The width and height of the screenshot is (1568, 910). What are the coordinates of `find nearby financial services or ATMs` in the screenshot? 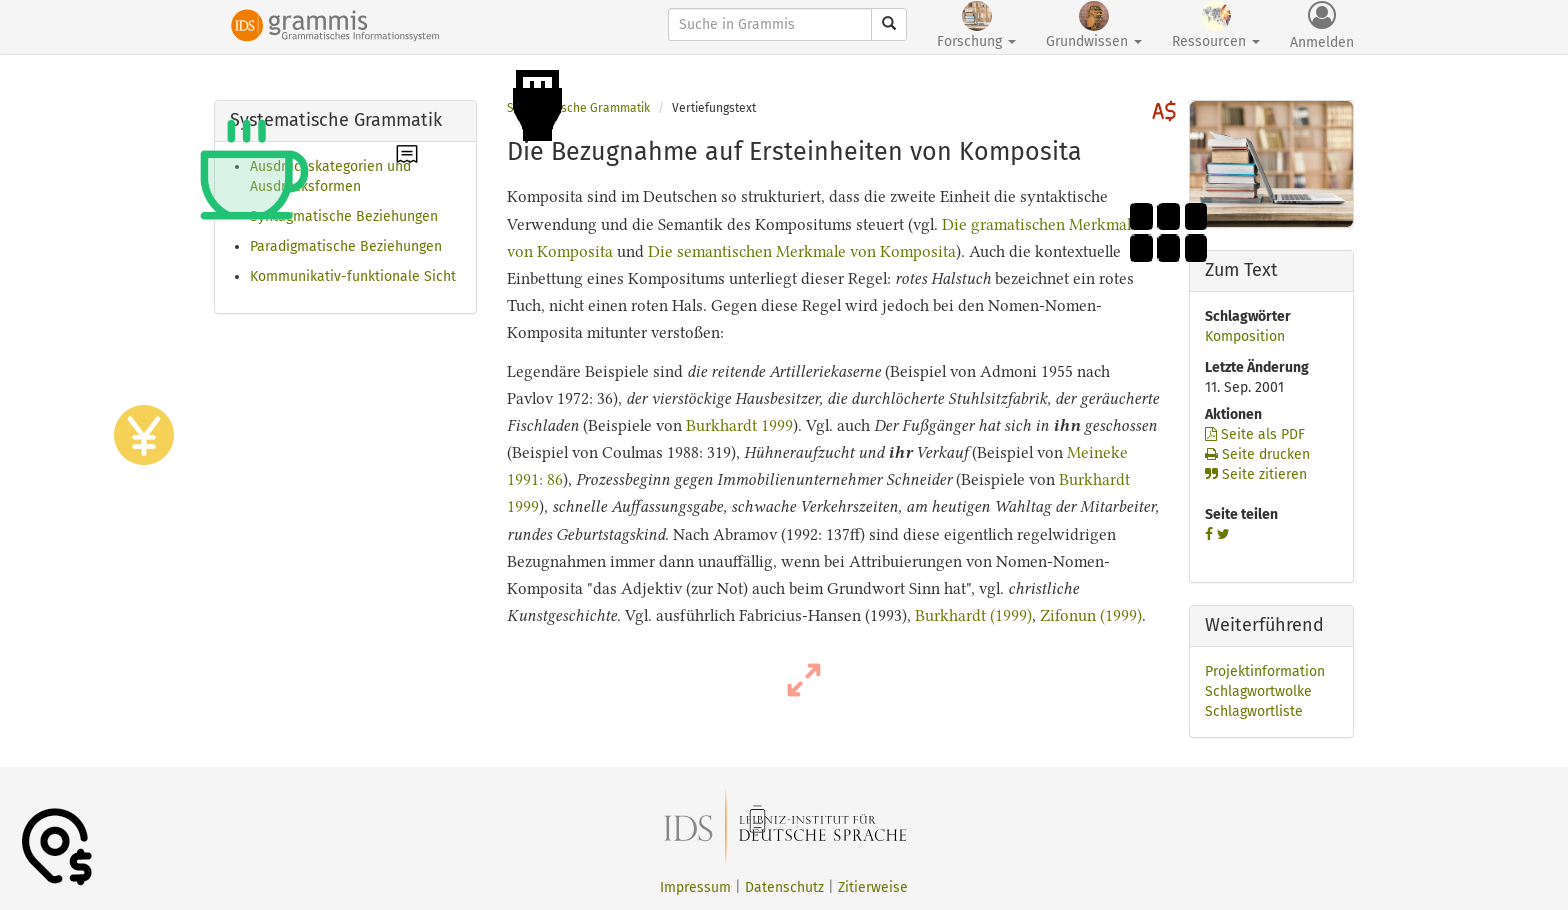 It's located at (55, 845).